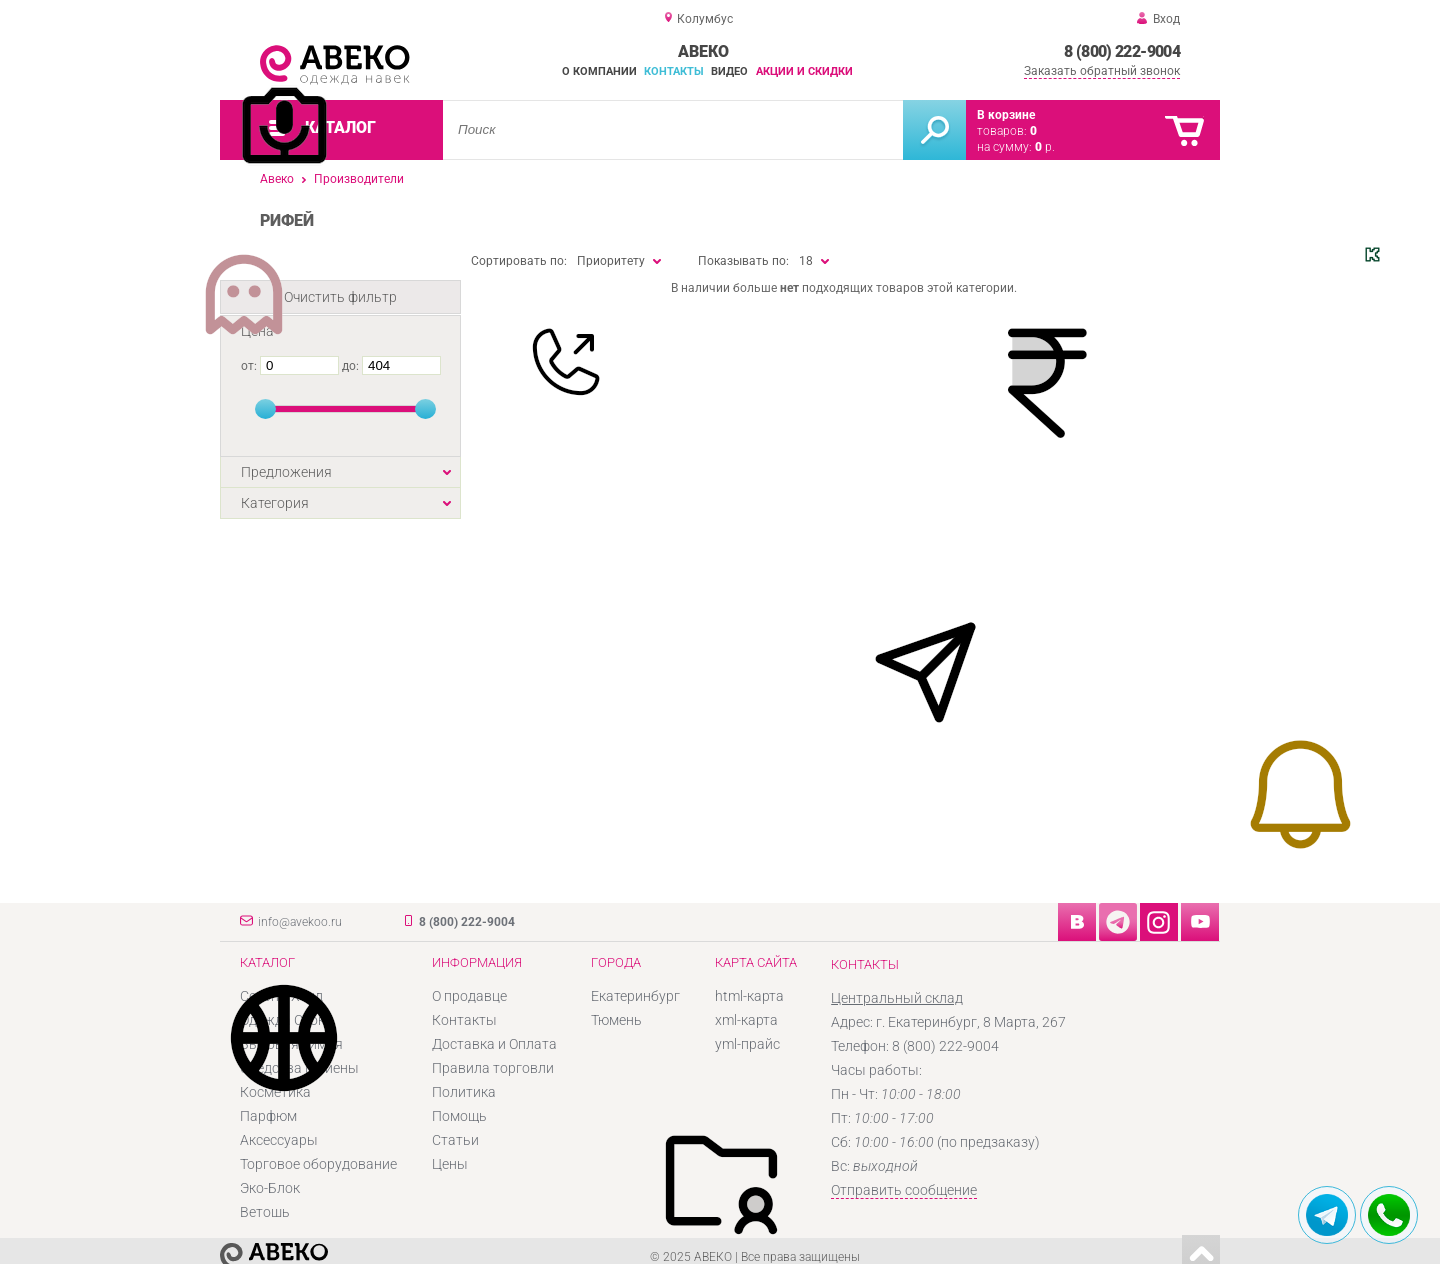  Describe the element at coordinates (244, 296) in the screenshot. I see `enable ghost mode or incognito browsing` at that location.